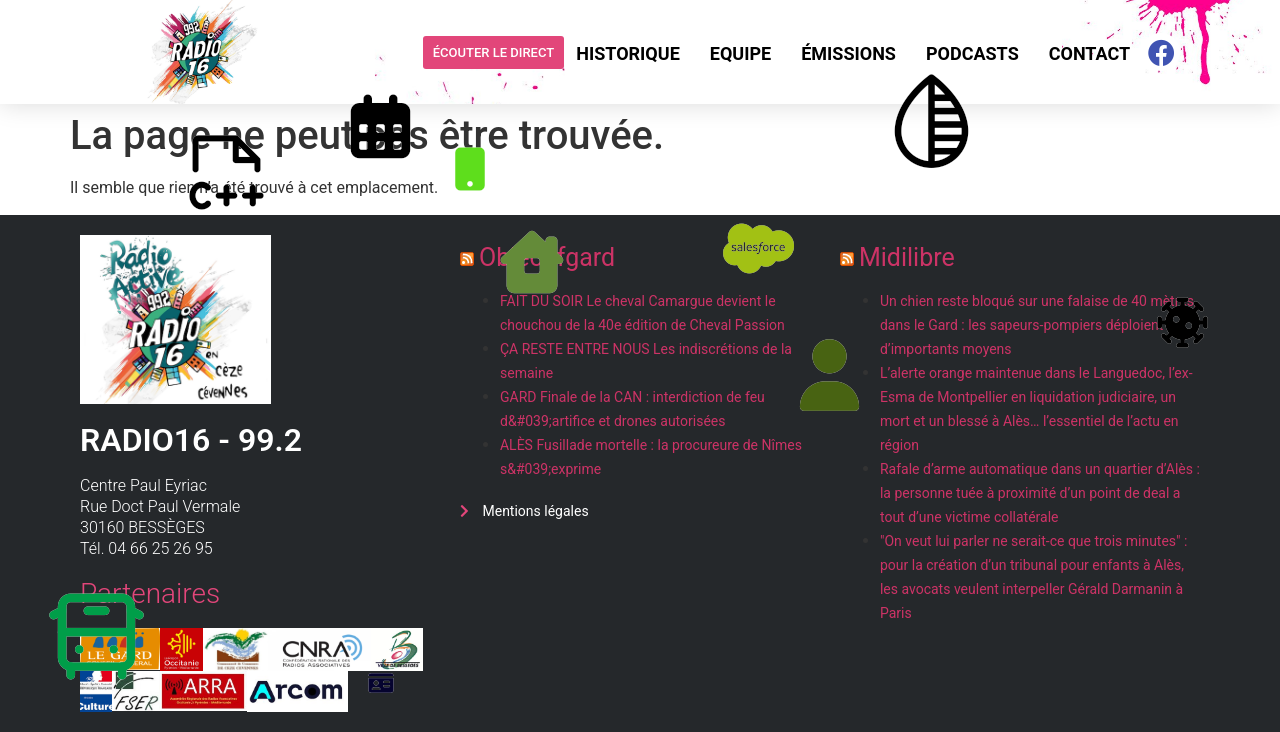 This screenshot has height=732, width=1280. What do you see at coordinates (381, 683) in the screenshot?
I see `view your driver's license or ID card` at bounding box center [381, 683].